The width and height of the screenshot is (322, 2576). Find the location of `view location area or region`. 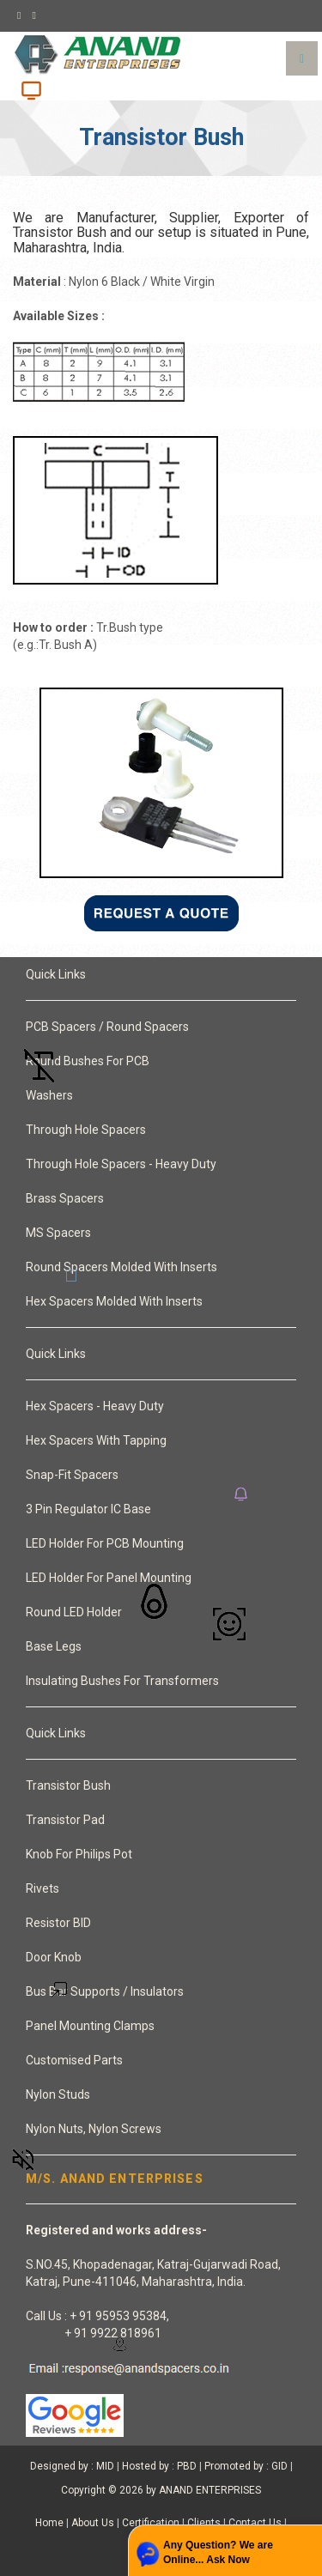

view location area or region is located at coordinates (119, 2344).